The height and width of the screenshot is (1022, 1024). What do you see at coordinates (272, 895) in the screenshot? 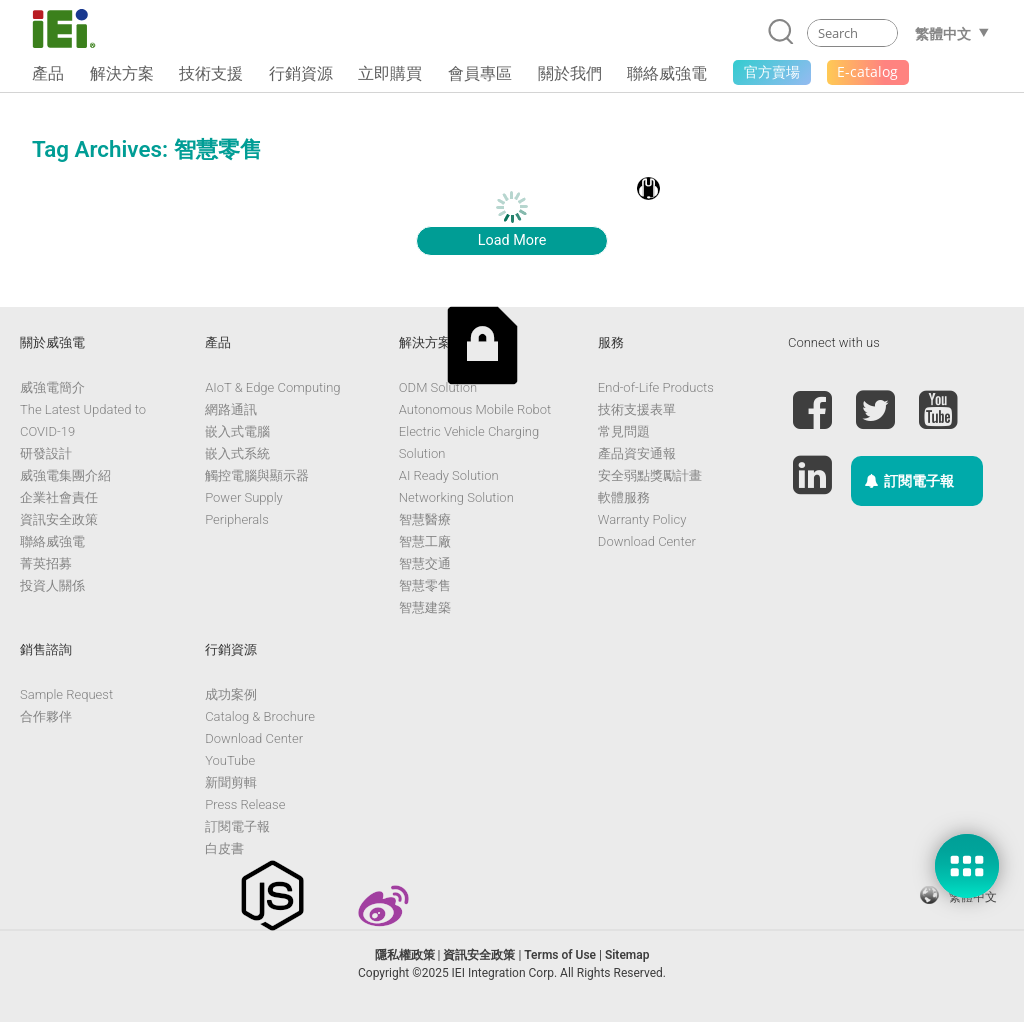
I see `Node.js logo` at bounding box center [272, 895].